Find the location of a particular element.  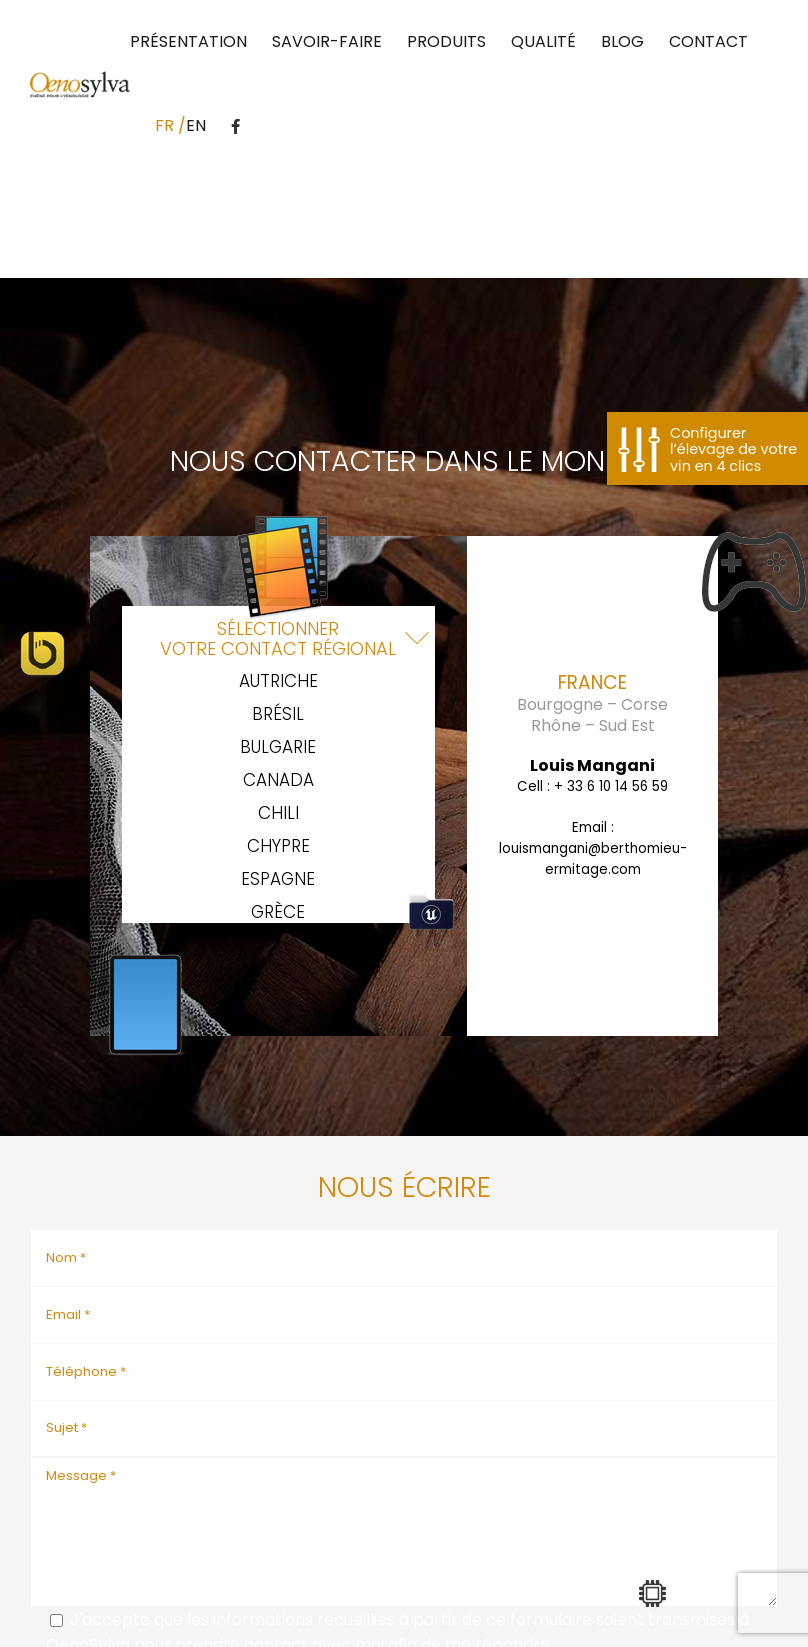

iPad Air device icon is located at coordinates (145, 1005).